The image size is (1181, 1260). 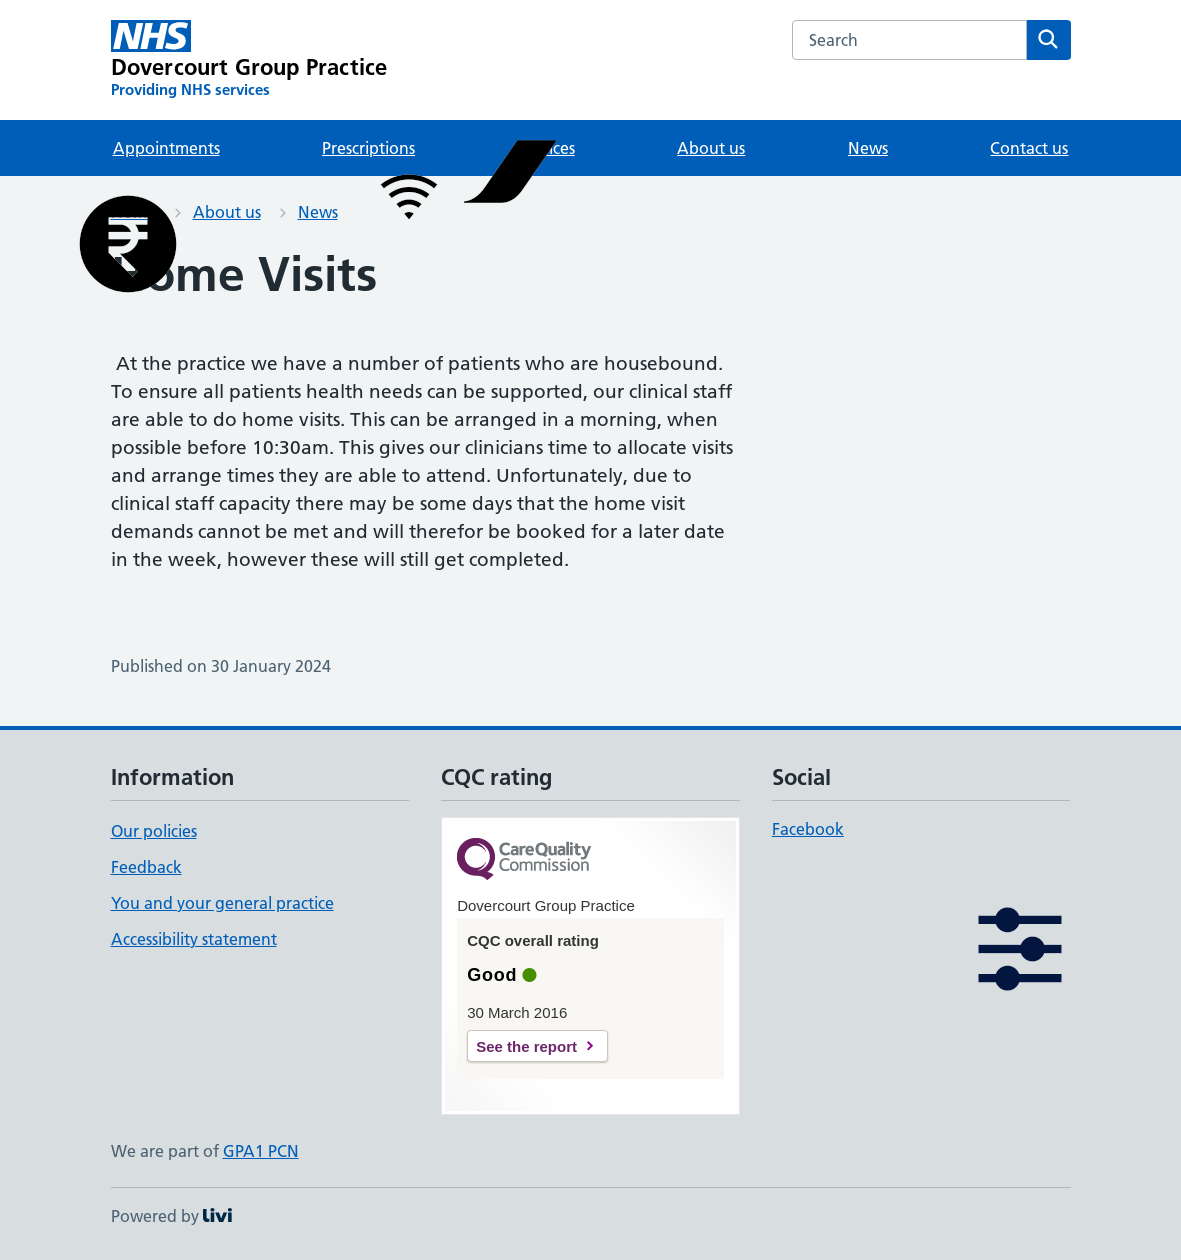 What do you see at coordinates (510, 171) in the screenshot?
I see `visit the Air France website or app` at bounding box center [510, 171].